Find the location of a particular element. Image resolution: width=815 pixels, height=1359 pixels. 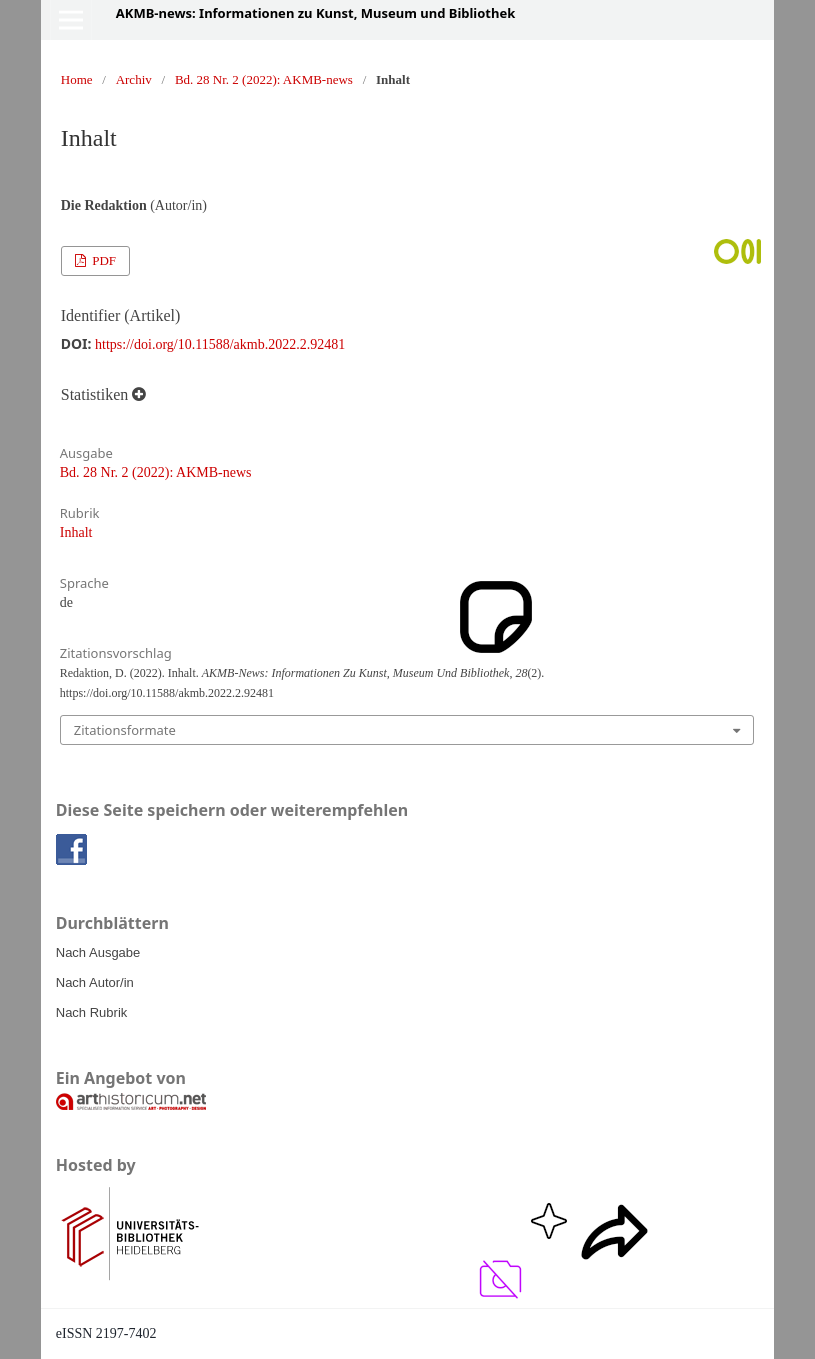

share content with others is located at coordinates (614, 1235).